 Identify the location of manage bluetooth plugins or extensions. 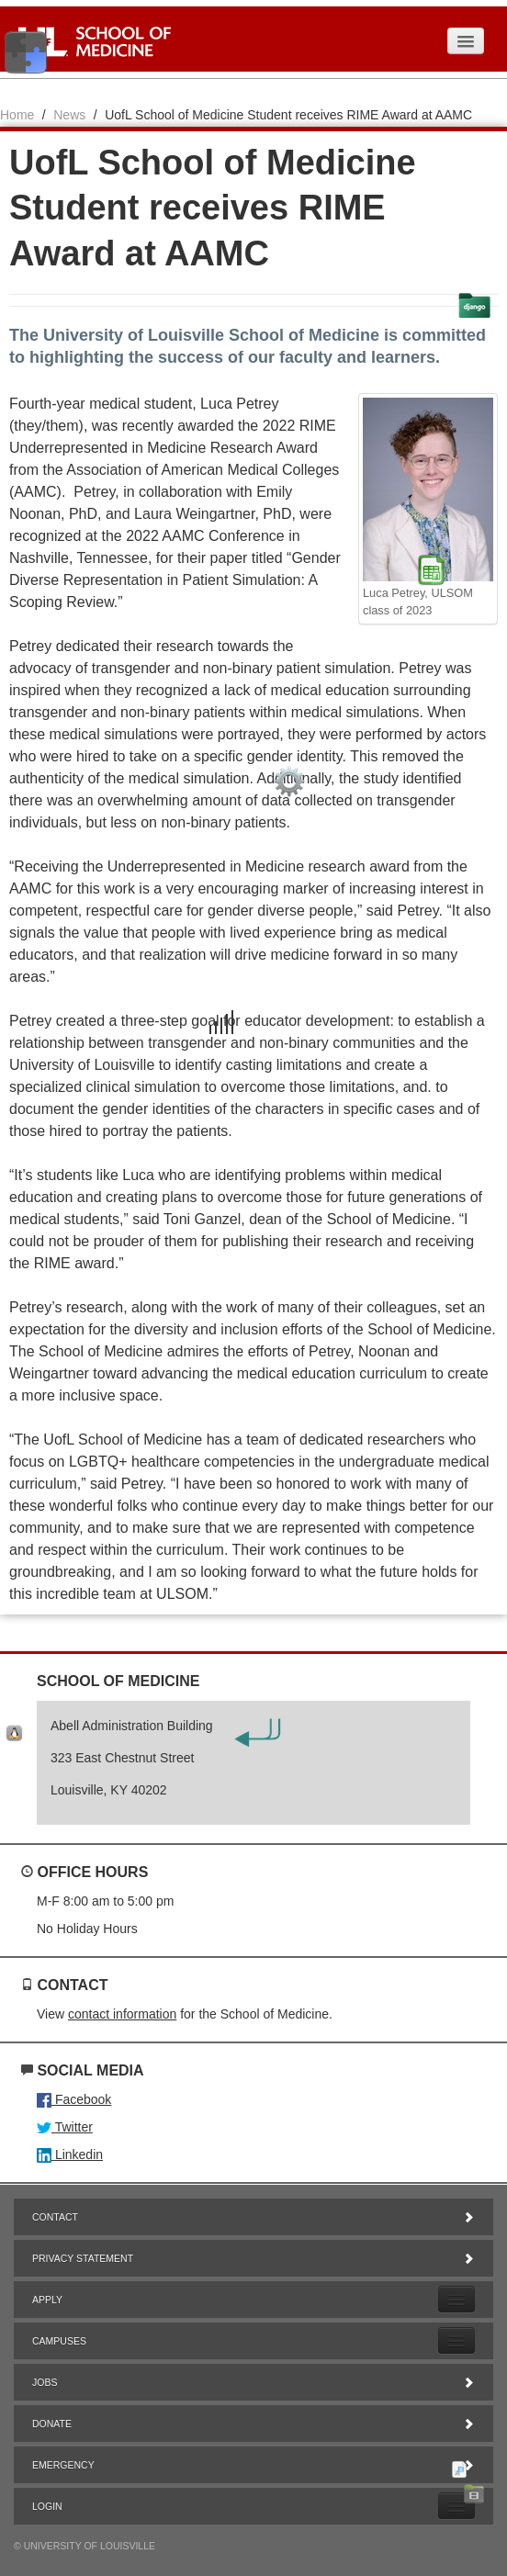
(26, 52).